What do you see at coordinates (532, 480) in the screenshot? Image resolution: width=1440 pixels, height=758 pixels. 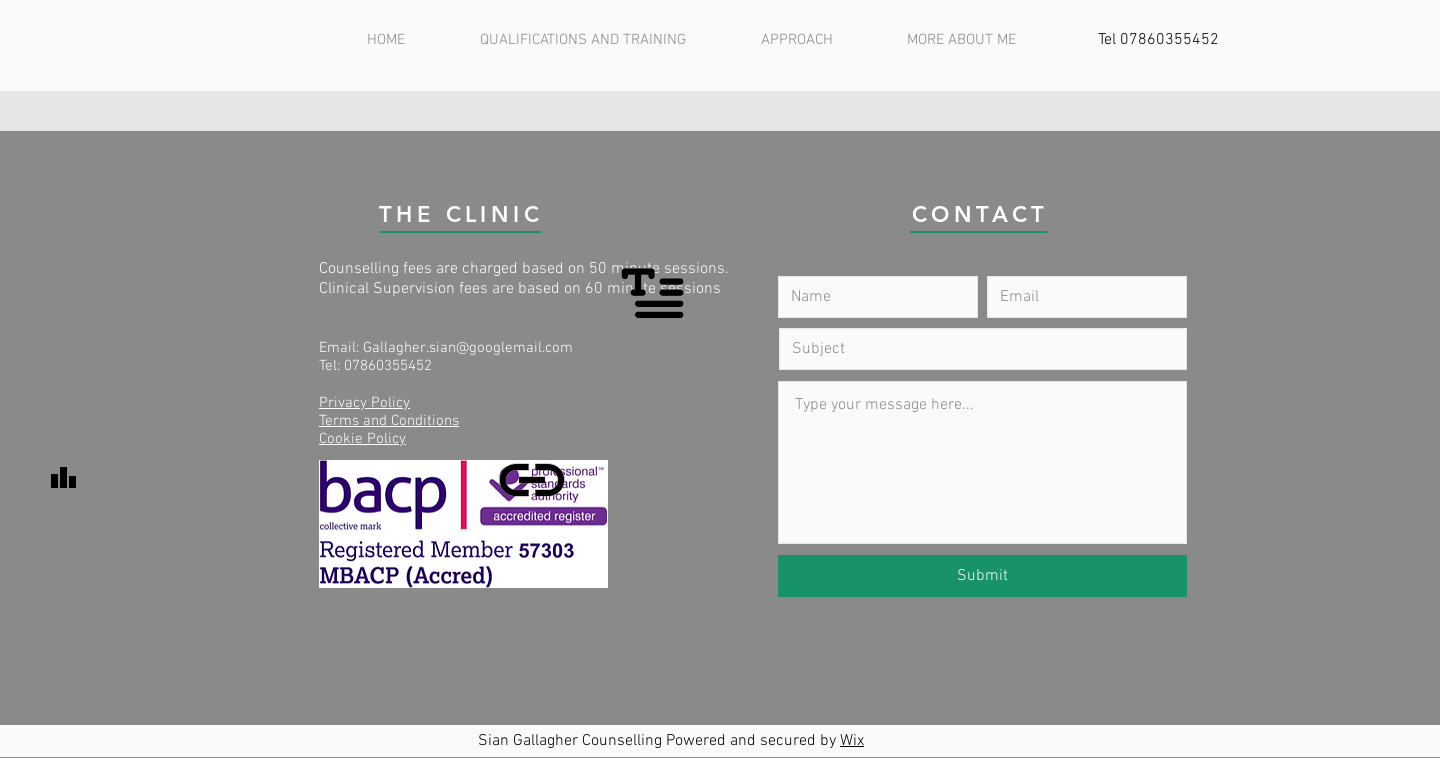 I see `copy or share a link` at bounding box center [532, 480].